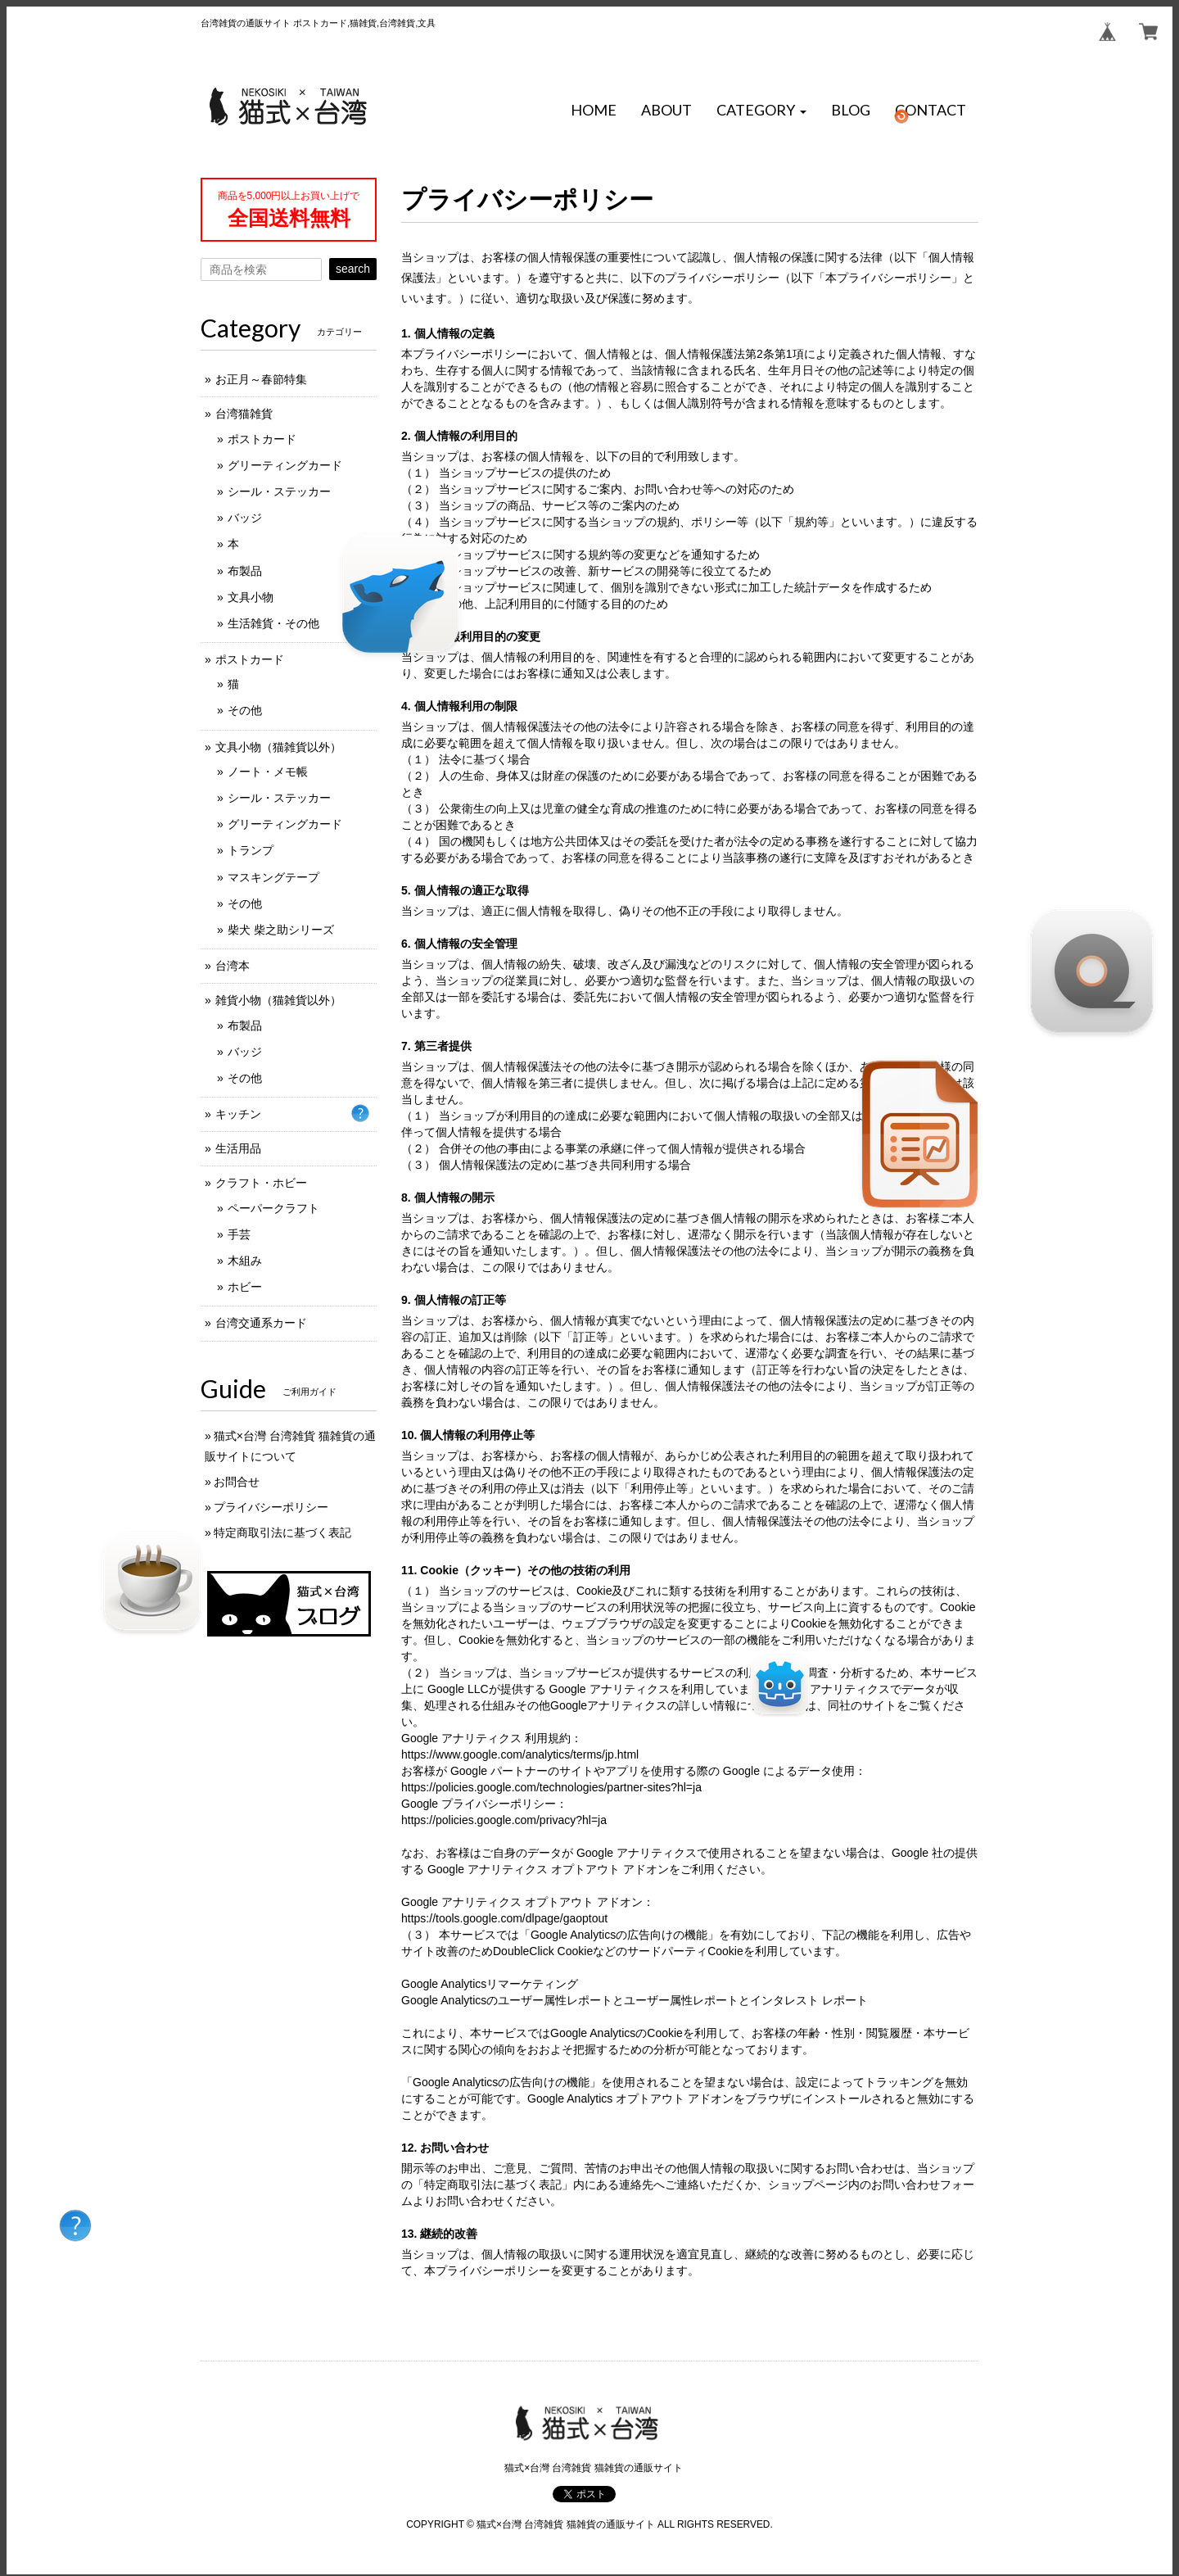  I want to click on launch caffeine app to prevent sleep mode, so click(151, 1582).